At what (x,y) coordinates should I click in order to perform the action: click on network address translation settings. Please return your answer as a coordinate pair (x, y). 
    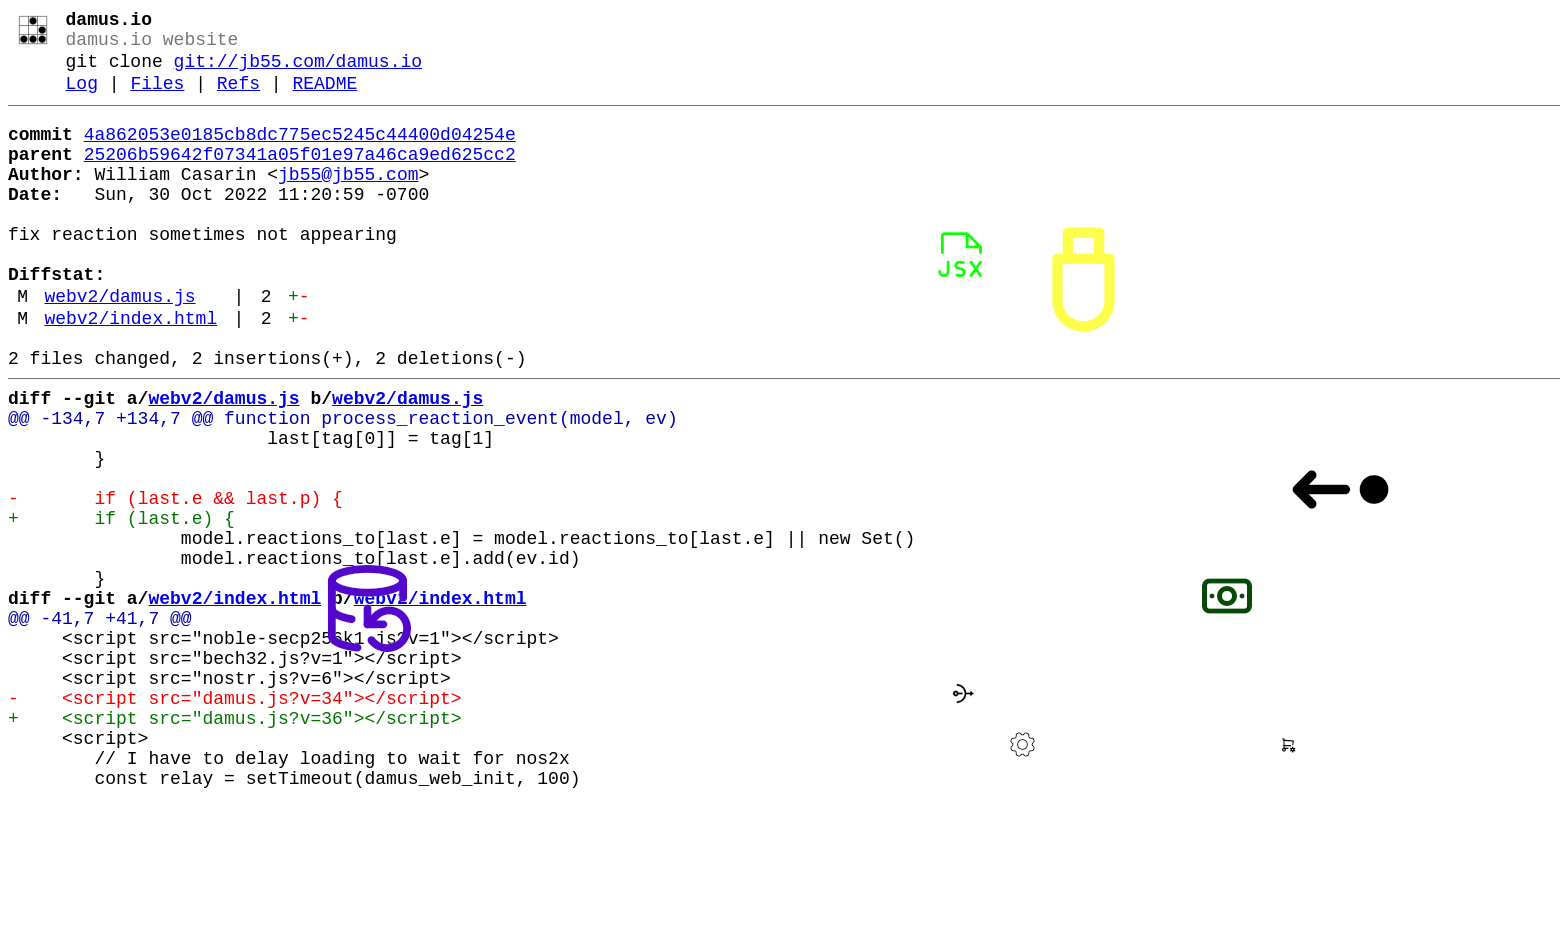
    Looking at the image, I should click on (963, 693).